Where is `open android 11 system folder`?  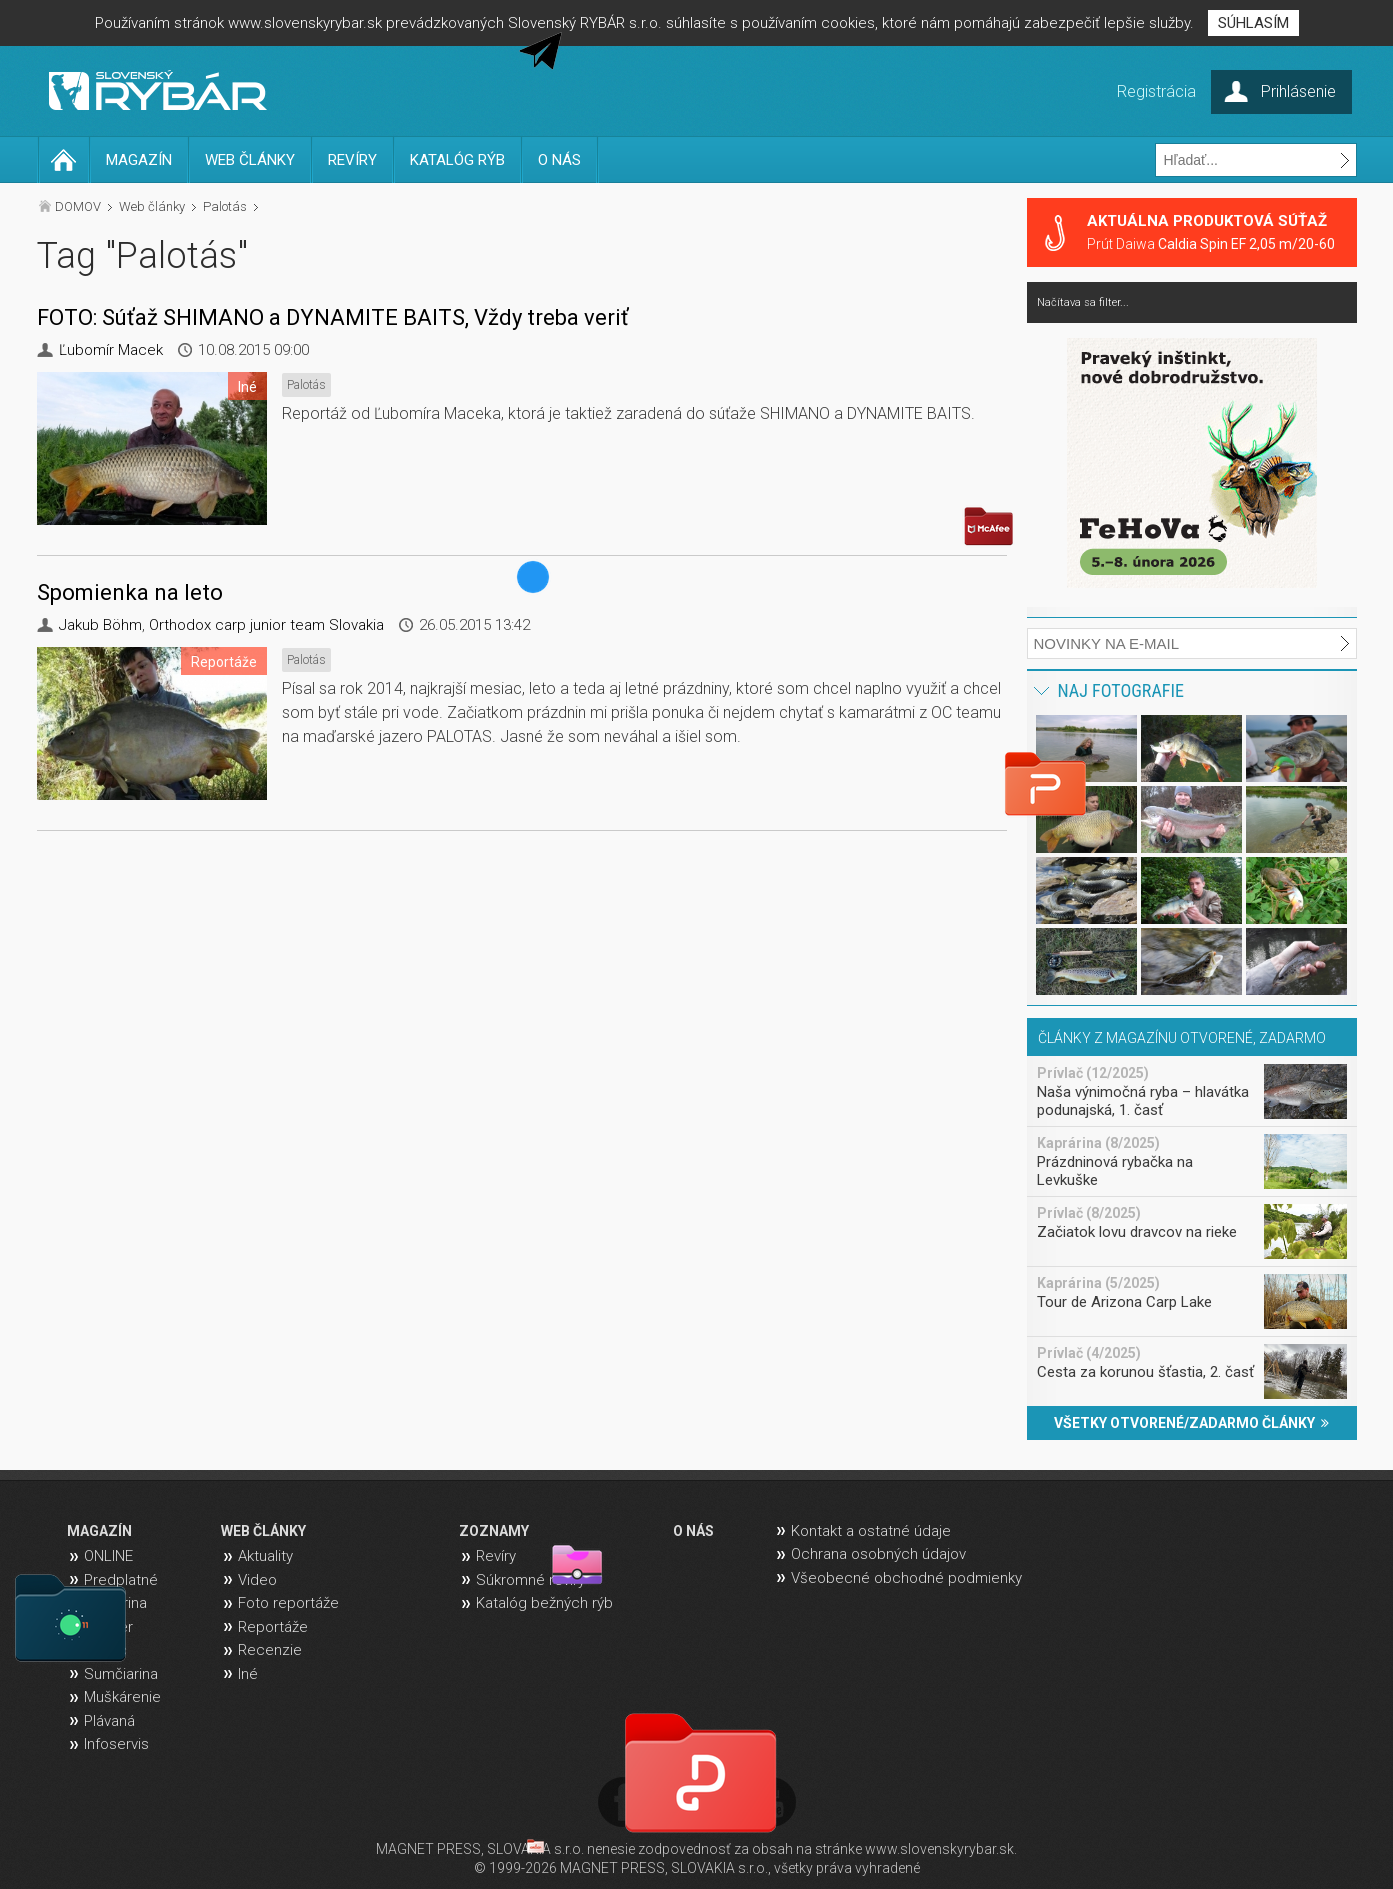 open android 11 system folder is located at coordinates (70, 1621).